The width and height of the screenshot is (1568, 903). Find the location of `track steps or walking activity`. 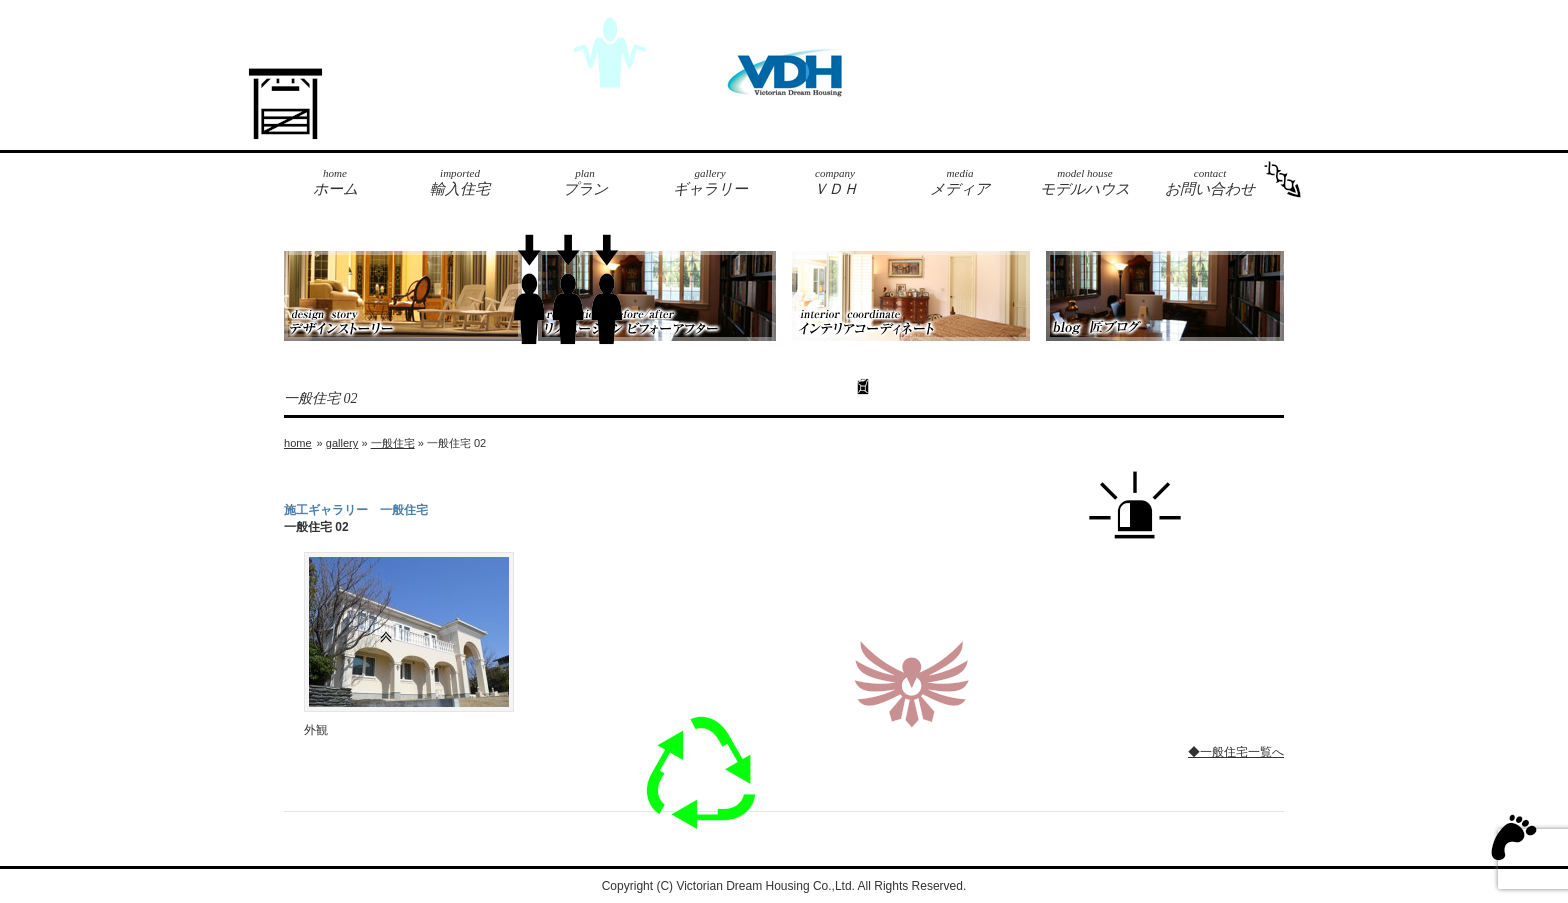

track steps or walking activity is located at coordinates (1513, 837).